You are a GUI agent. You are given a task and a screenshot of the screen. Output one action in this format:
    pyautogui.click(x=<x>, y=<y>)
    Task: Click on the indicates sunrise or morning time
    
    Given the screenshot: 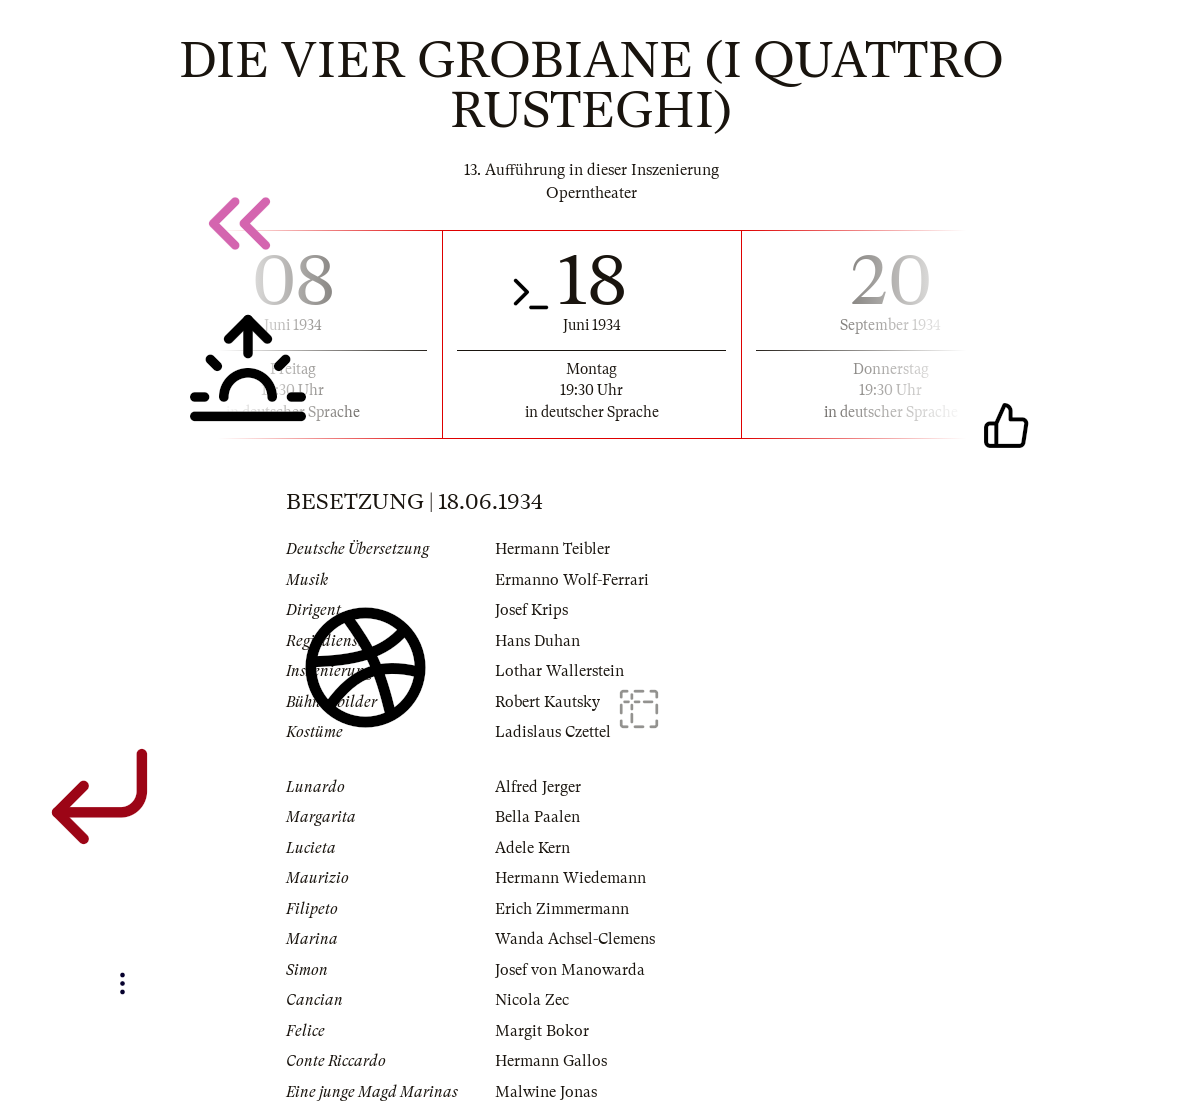 What is the action you would take?
    pyautogui.click(x=248, y=368)
    